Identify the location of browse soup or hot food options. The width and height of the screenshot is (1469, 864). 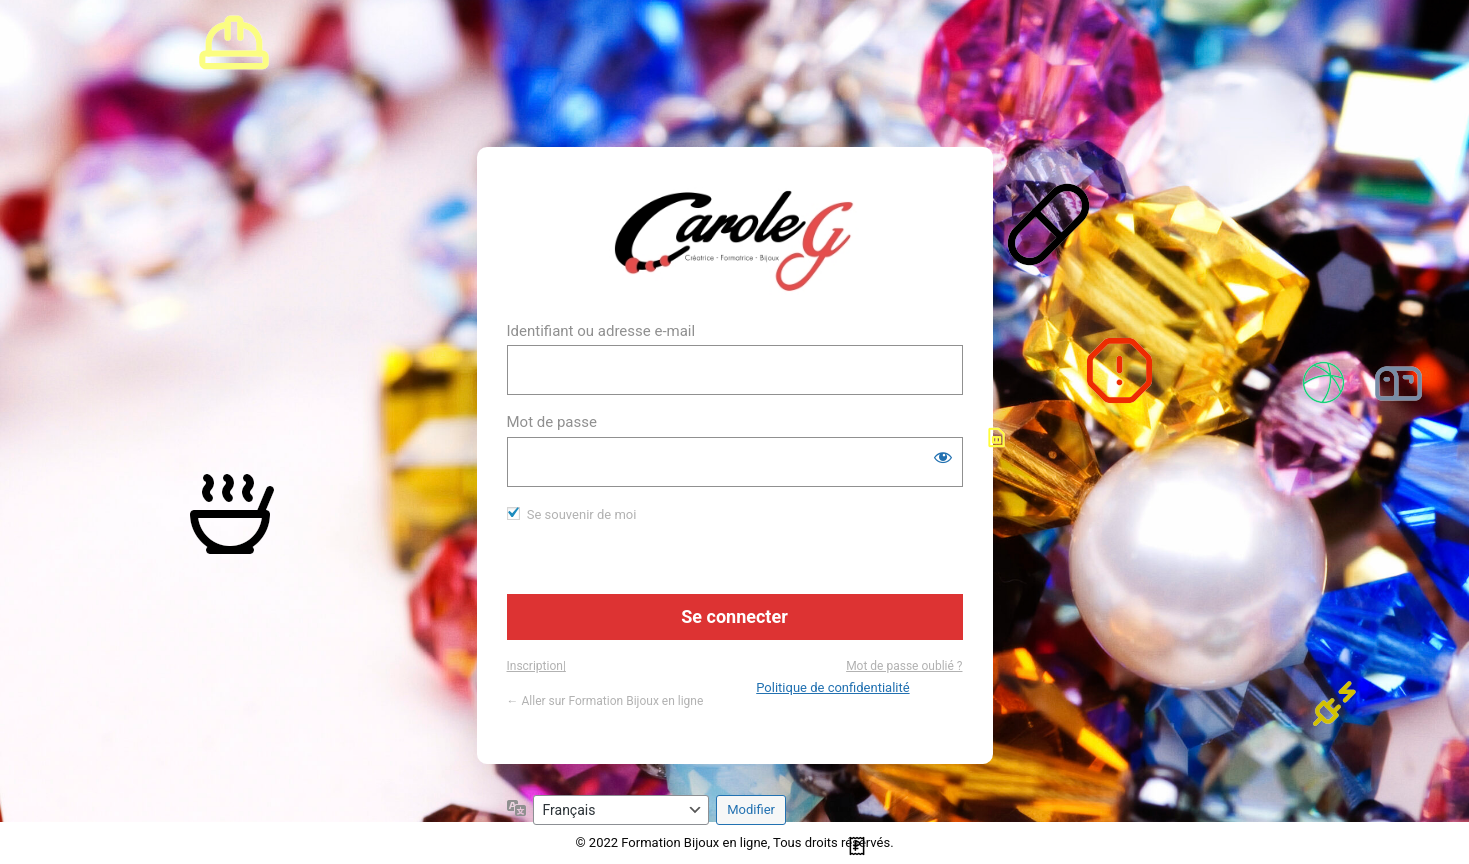
(230, 514).